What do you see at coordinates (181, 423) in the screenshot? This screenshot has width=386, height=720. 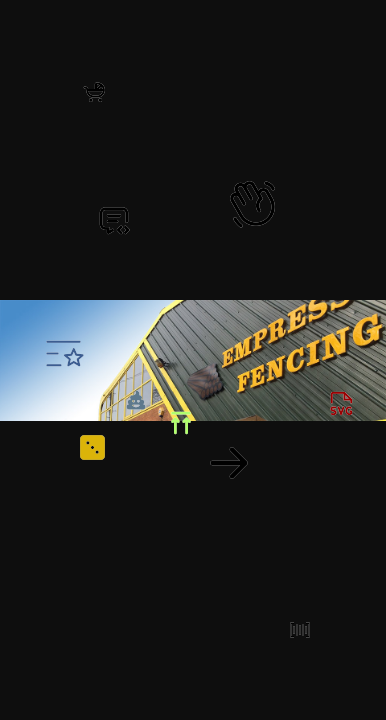 I see `upload multiple files` at bounding box center [181, 423].